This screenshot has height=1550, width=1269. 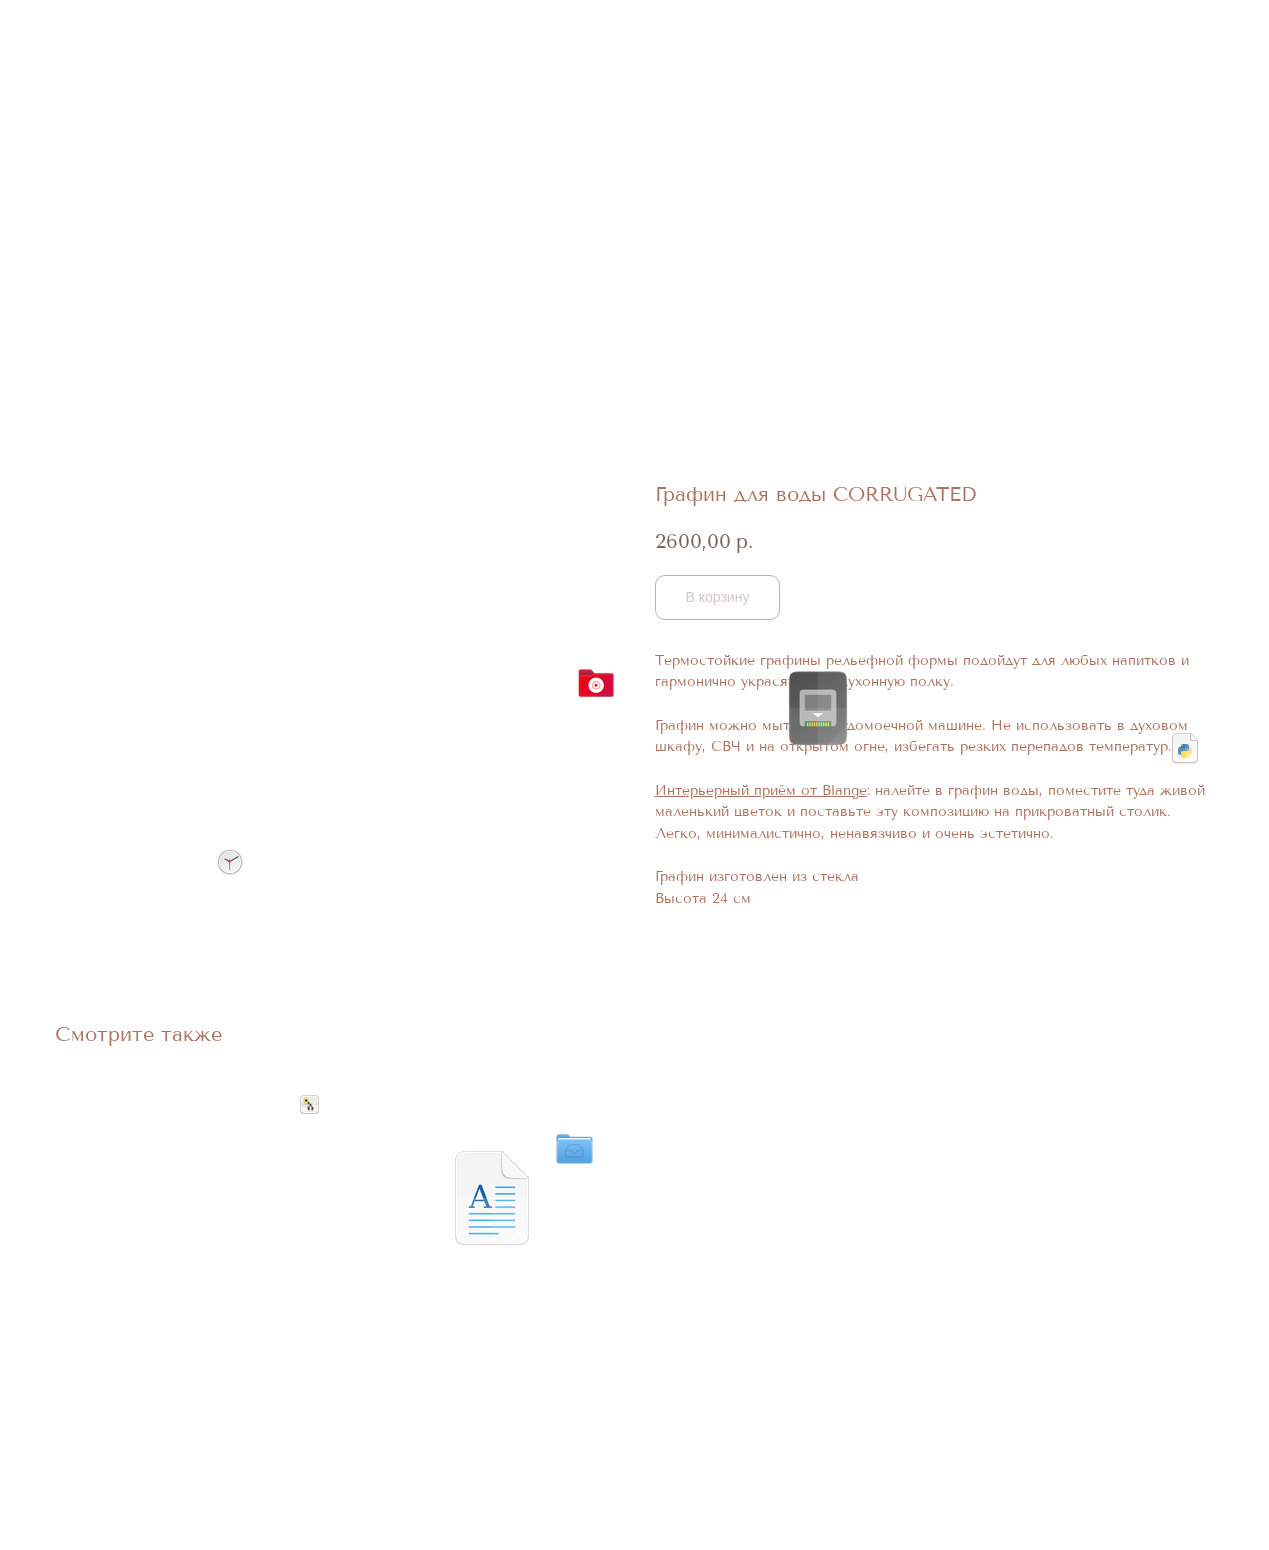 What do you see at coordinates (492, 1198) in the screenshot?
I see `open a text document file` at bounding box center [492, 1198].